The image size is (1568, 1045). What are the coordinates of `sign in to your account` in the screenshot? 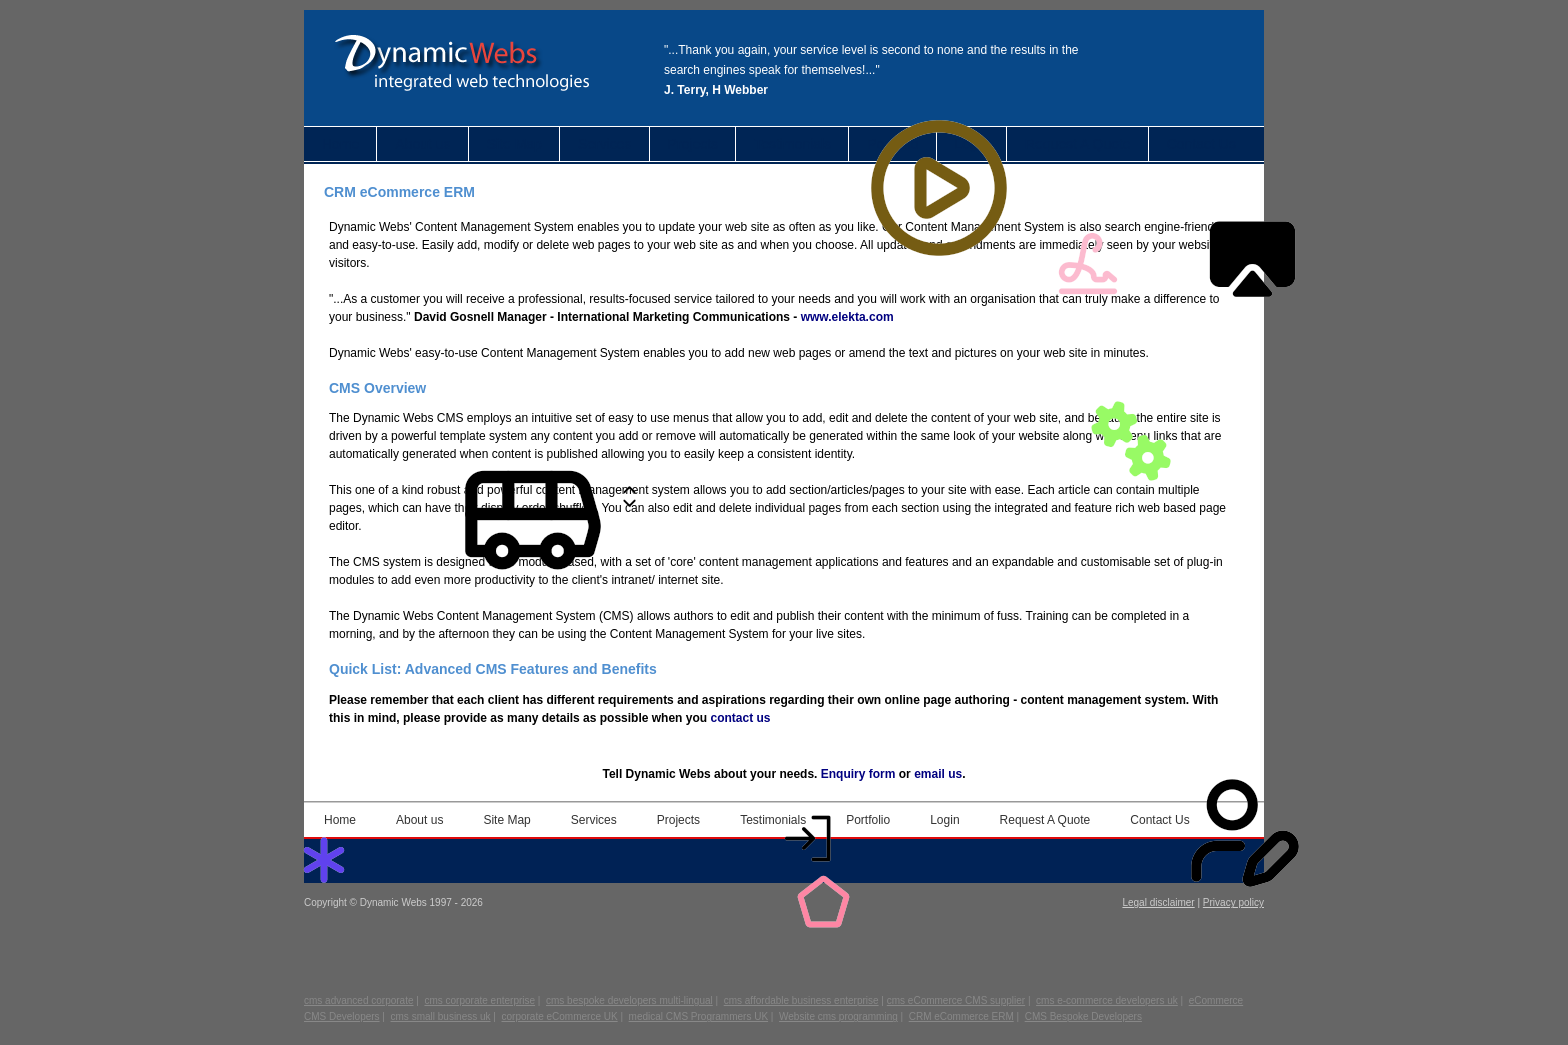 It's located at (811, 838).